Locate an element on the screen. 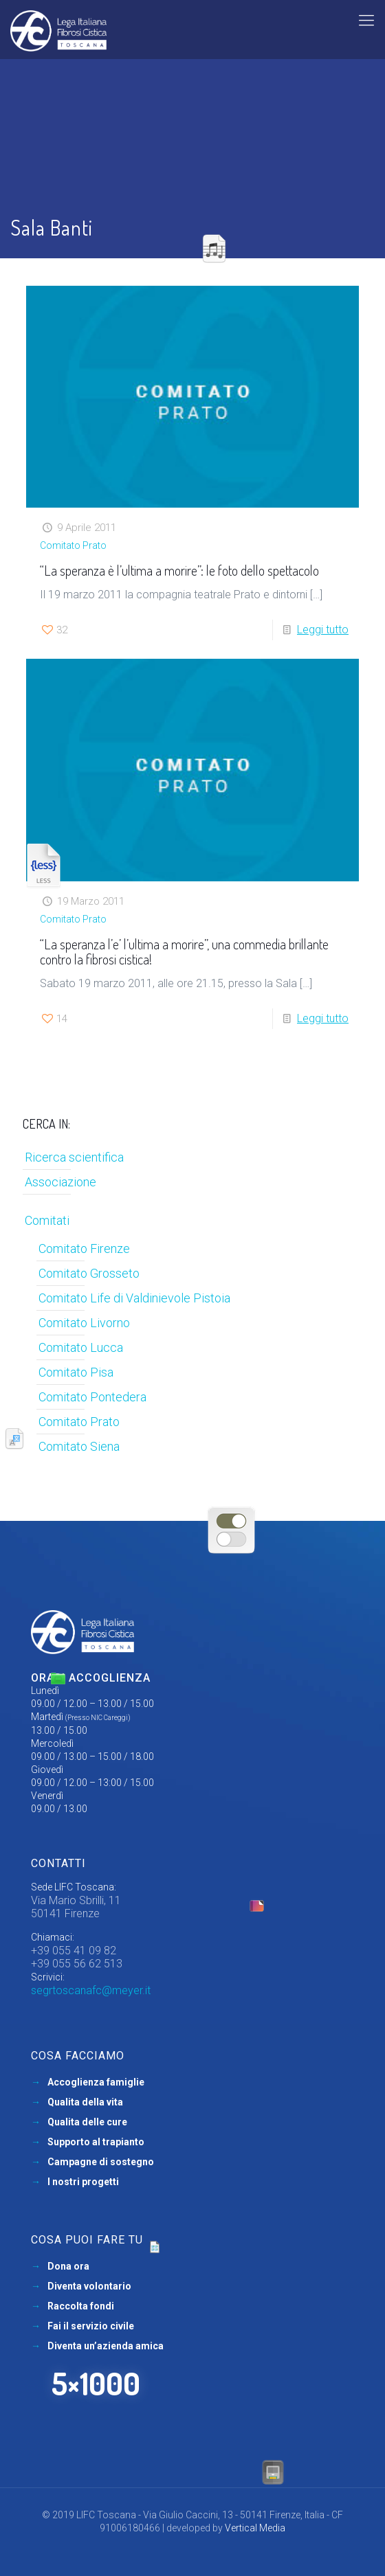 This screenshot has width=385, height=2576. open a lilypond music notation file is located at coordinates (214, 248).